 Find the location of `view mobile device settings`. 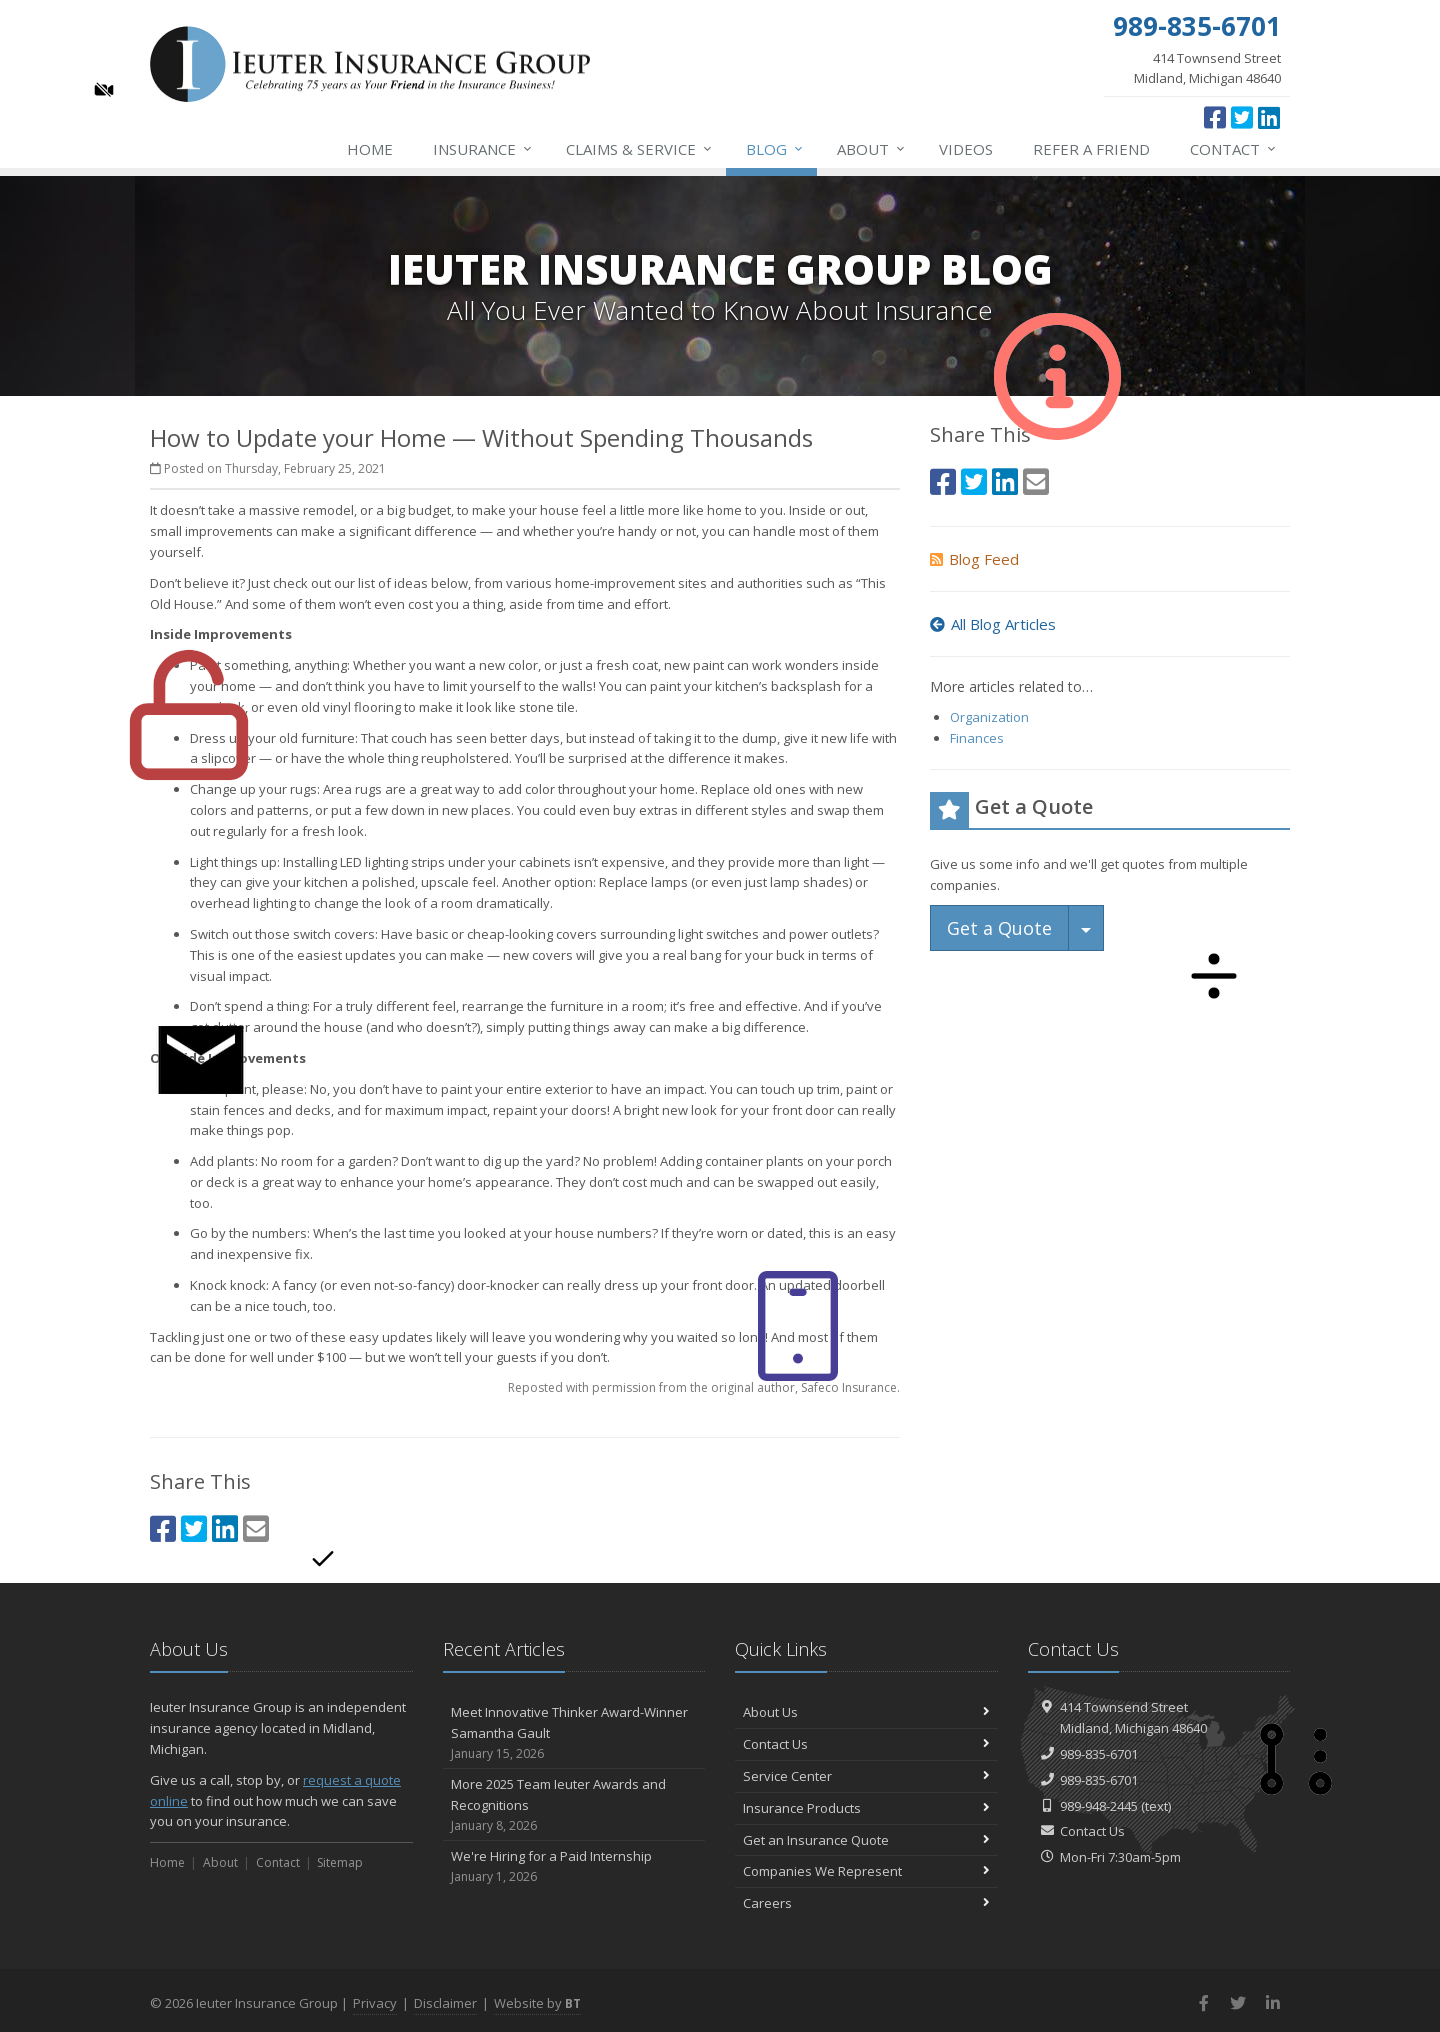

view mobile device settings is located at coordinates (798, 1326).